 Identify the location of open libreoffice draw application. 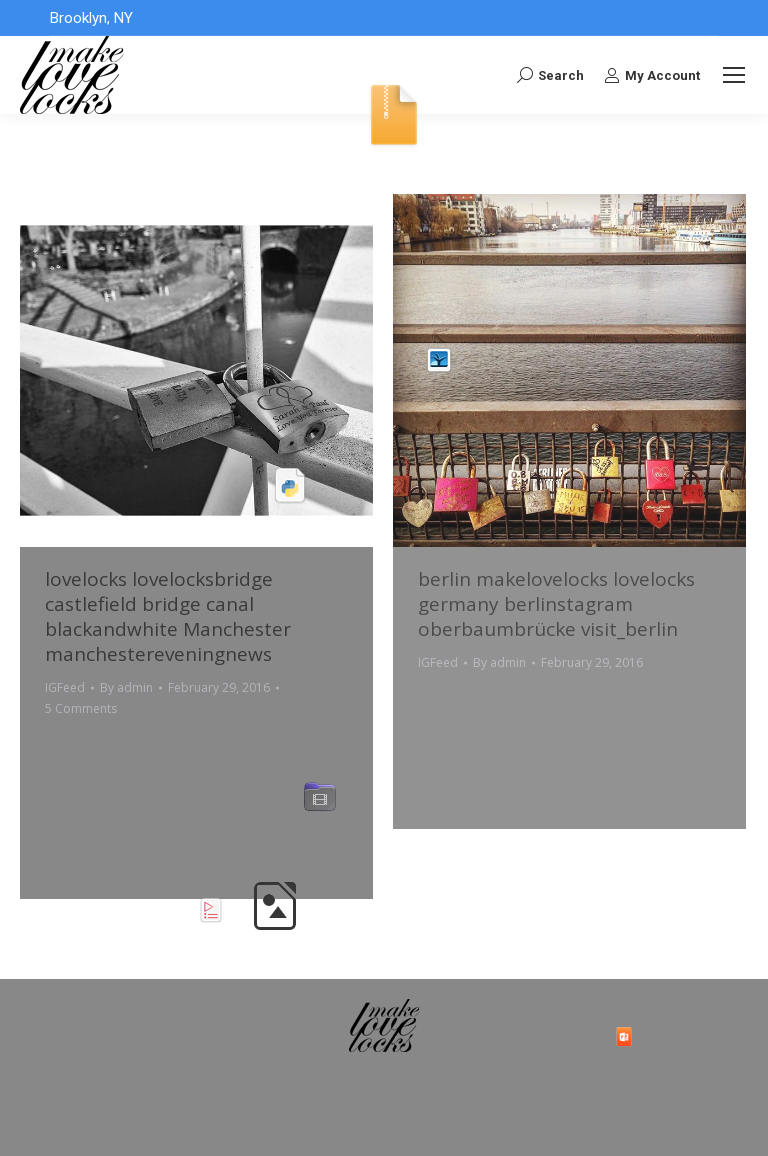
(275, 906).